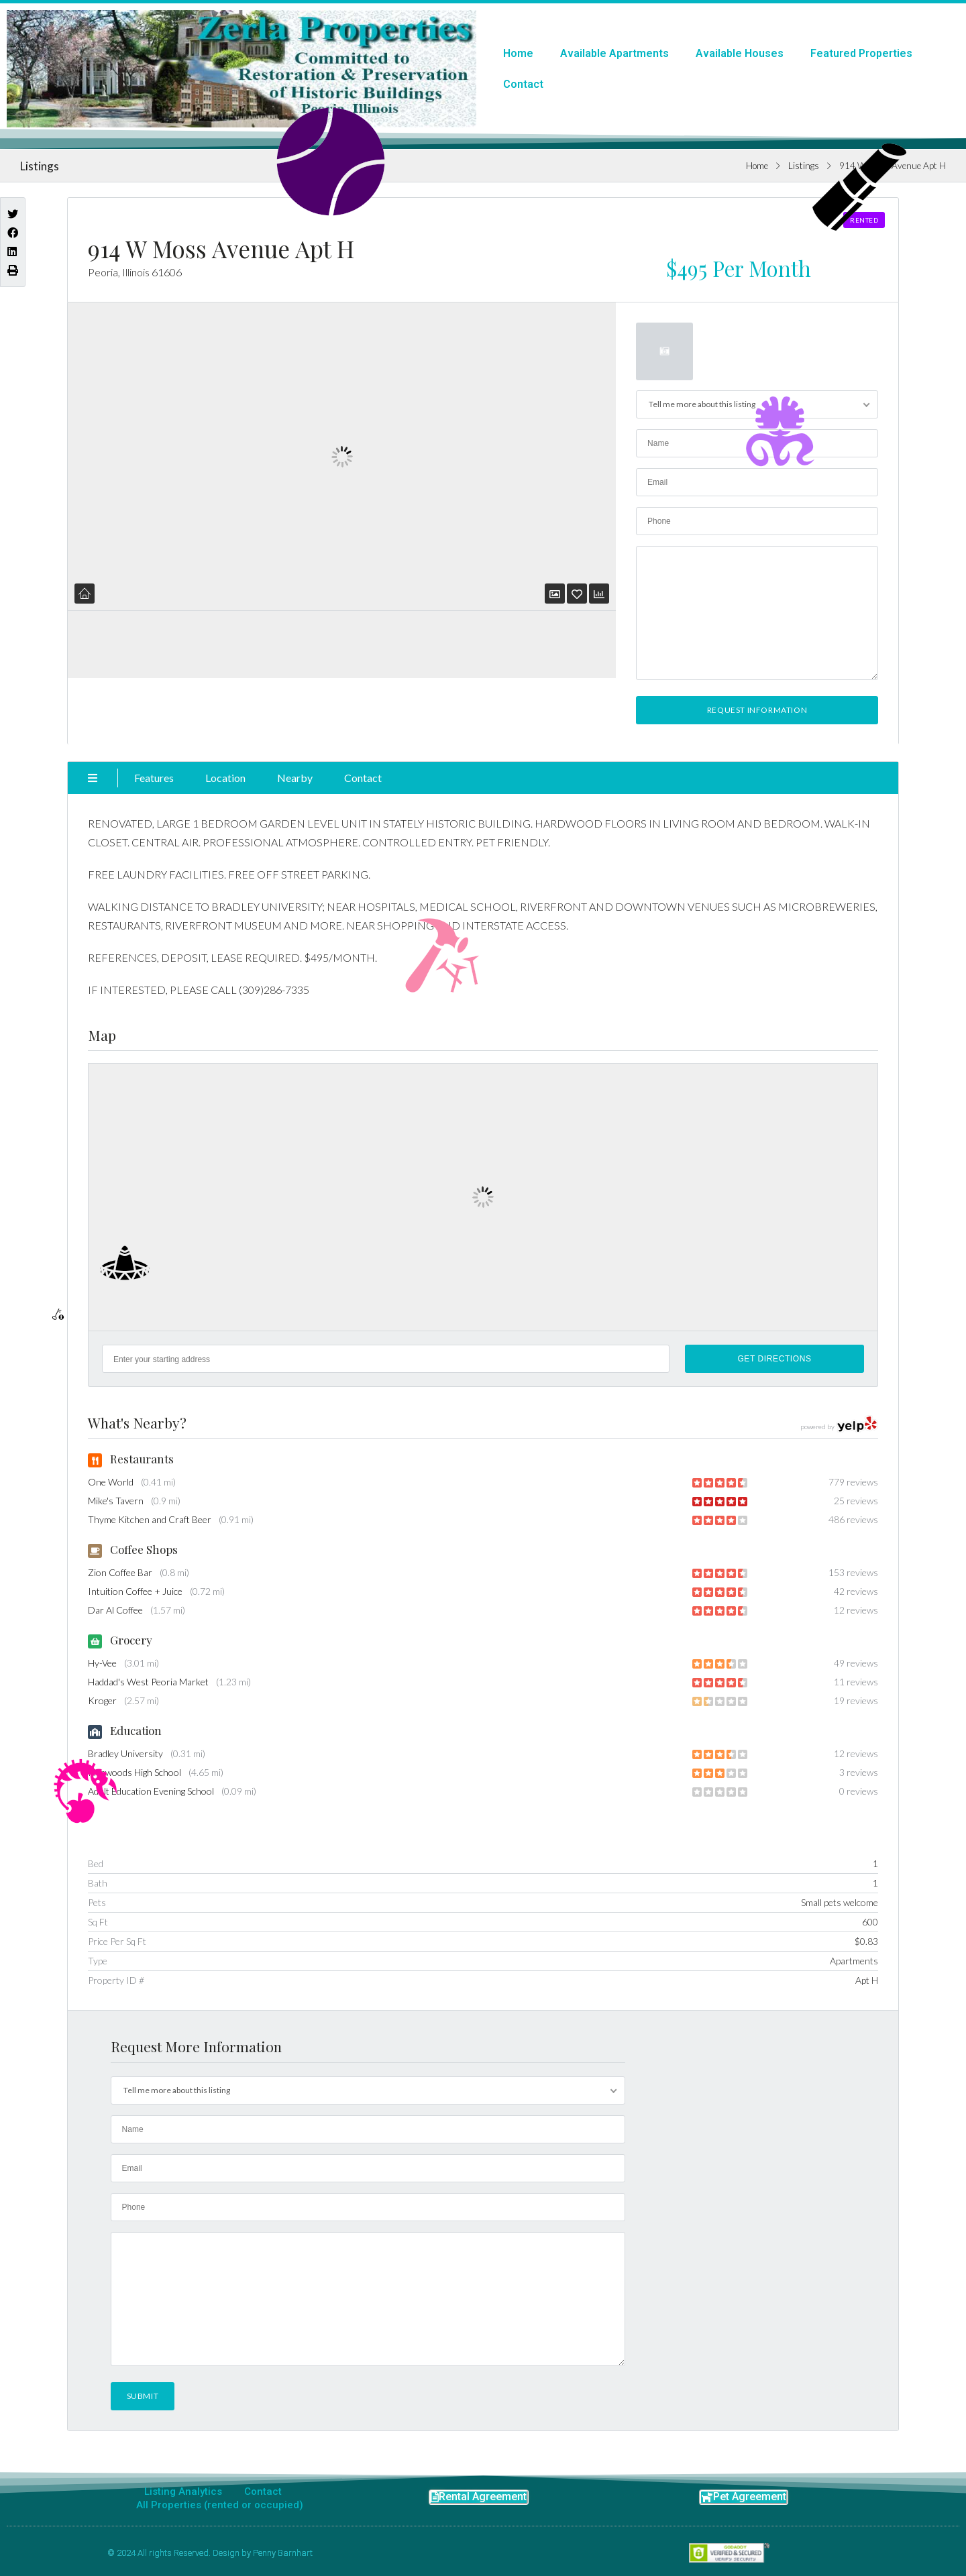 This screenshot has height=2576, width=966. I want to click on access makeup or beauty tools, so click(859, 187).